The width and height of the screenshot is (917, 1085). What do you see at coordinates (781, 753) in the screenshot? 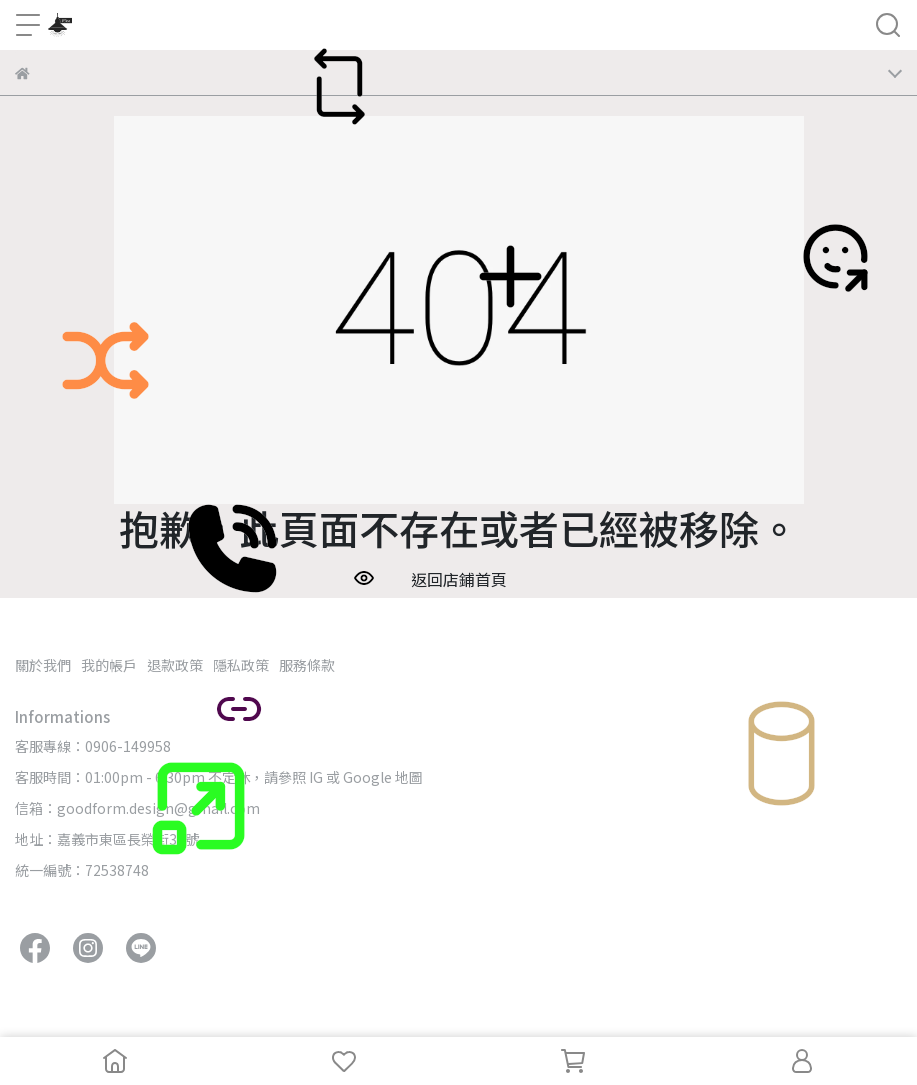
I see `database or data storage` at bounding box center [781, 753].